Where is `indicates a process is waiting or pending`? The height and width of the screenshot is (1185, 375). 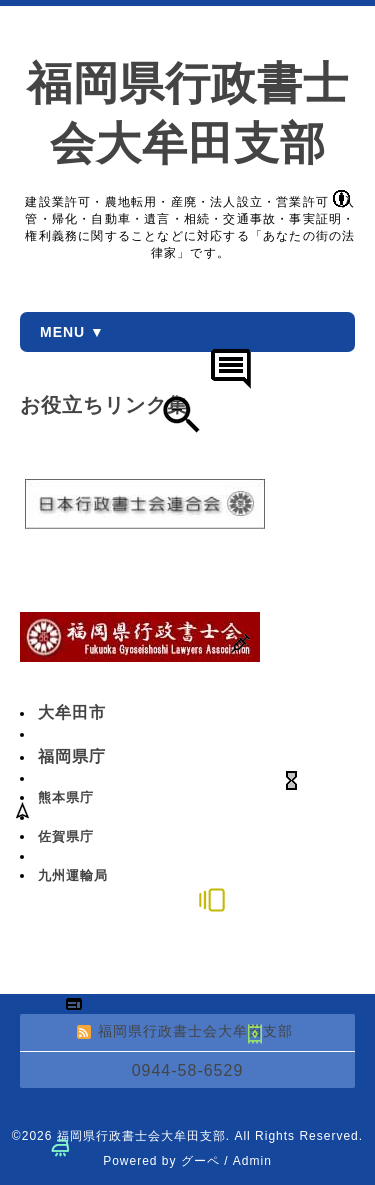
indicates a process is waiting or pending is located at coordinates (291, 780).